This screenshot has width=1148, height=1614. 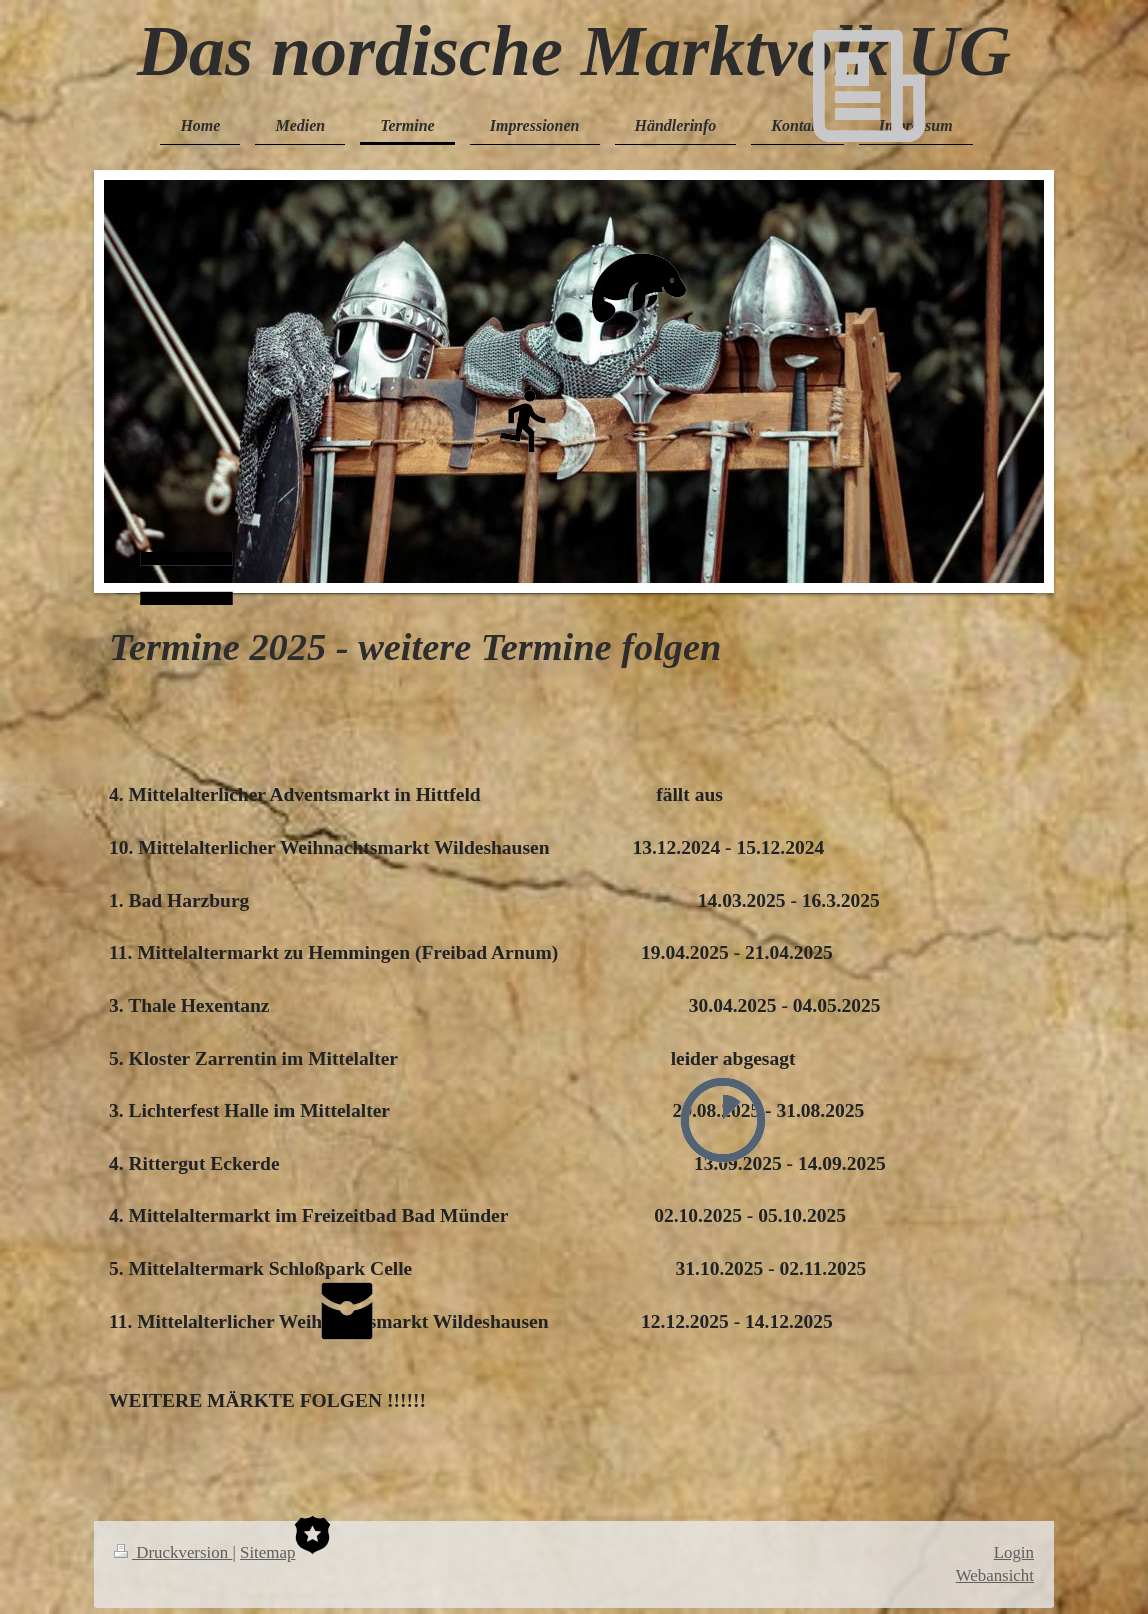 I want to click on indicates equality or balance between values, so click(x=186, y=578).